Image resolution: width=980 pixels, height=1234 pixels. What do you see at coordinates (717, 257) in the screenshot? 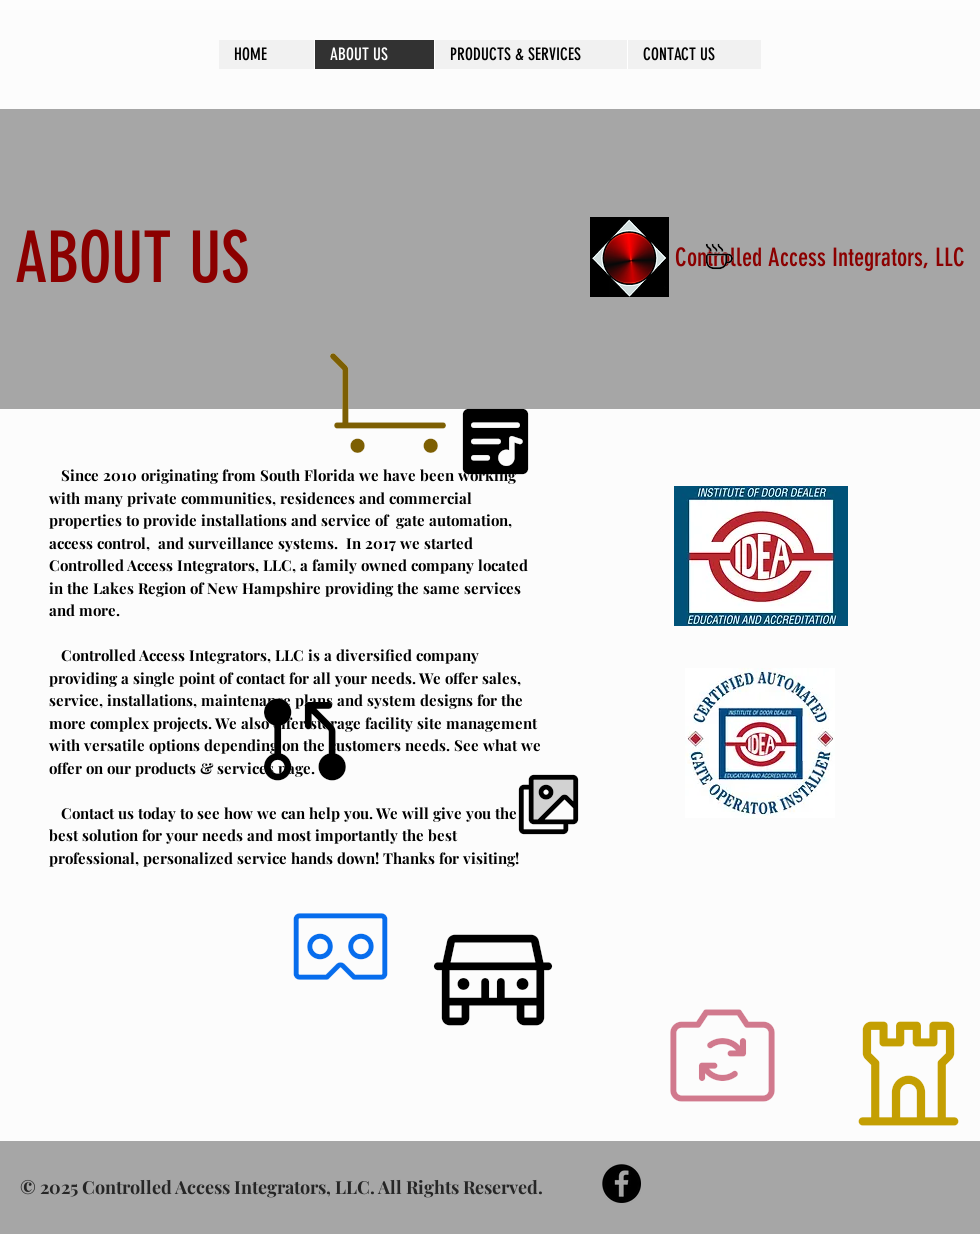
I see `take a coffee break or pause work` at bounding box center [717, 257].